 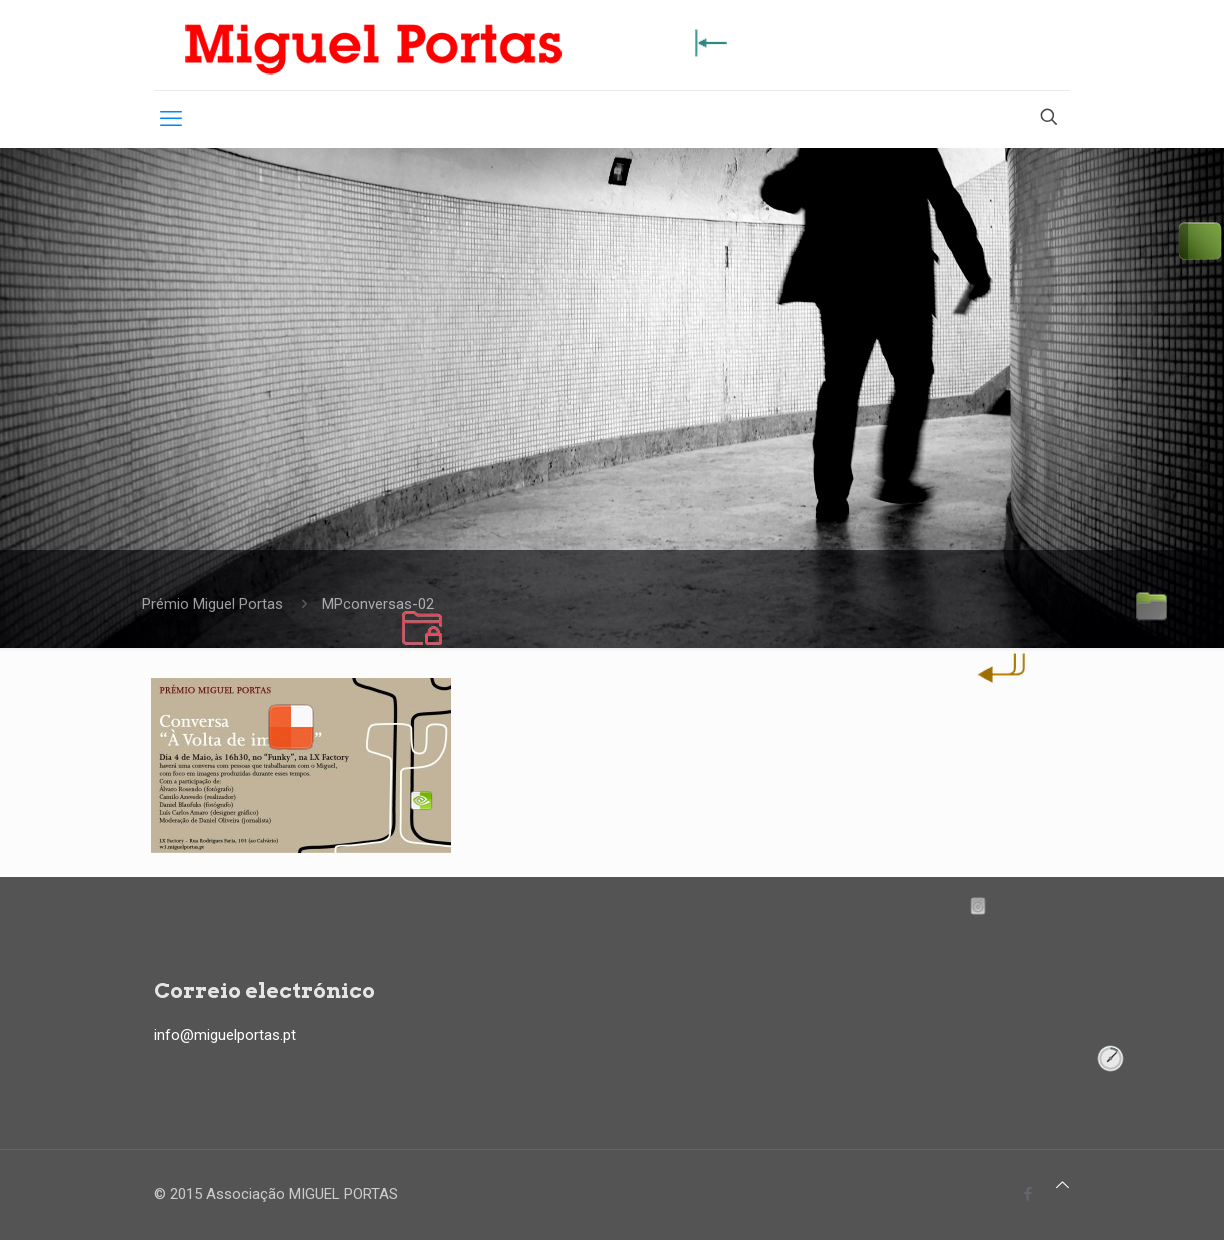 What do you see at coordinates (1000, 664) in the screenshot?
I see `reply to all recipients of an email` at bounding box center [1000, 664].